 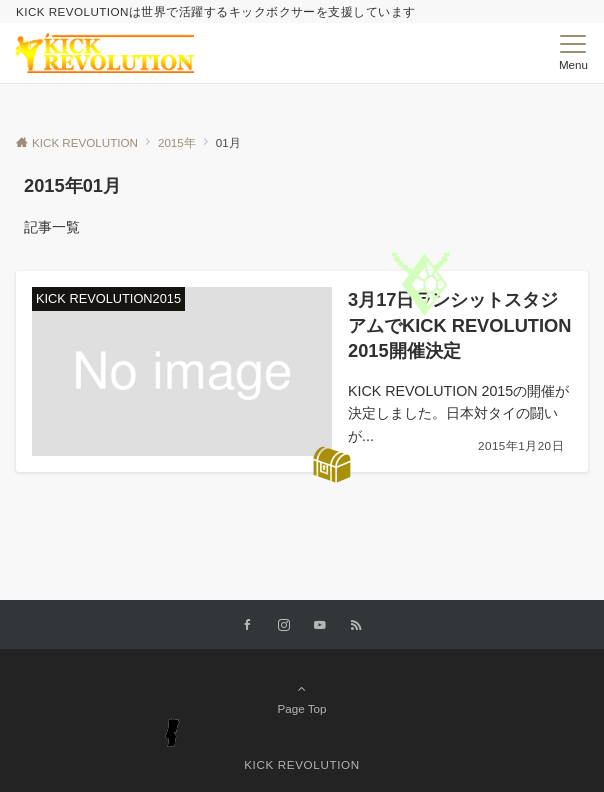 What do you see at coordinates (332, 465) in the screenshot?
I see `a locked or secured inventory chest` at bounding box center [332, 465].